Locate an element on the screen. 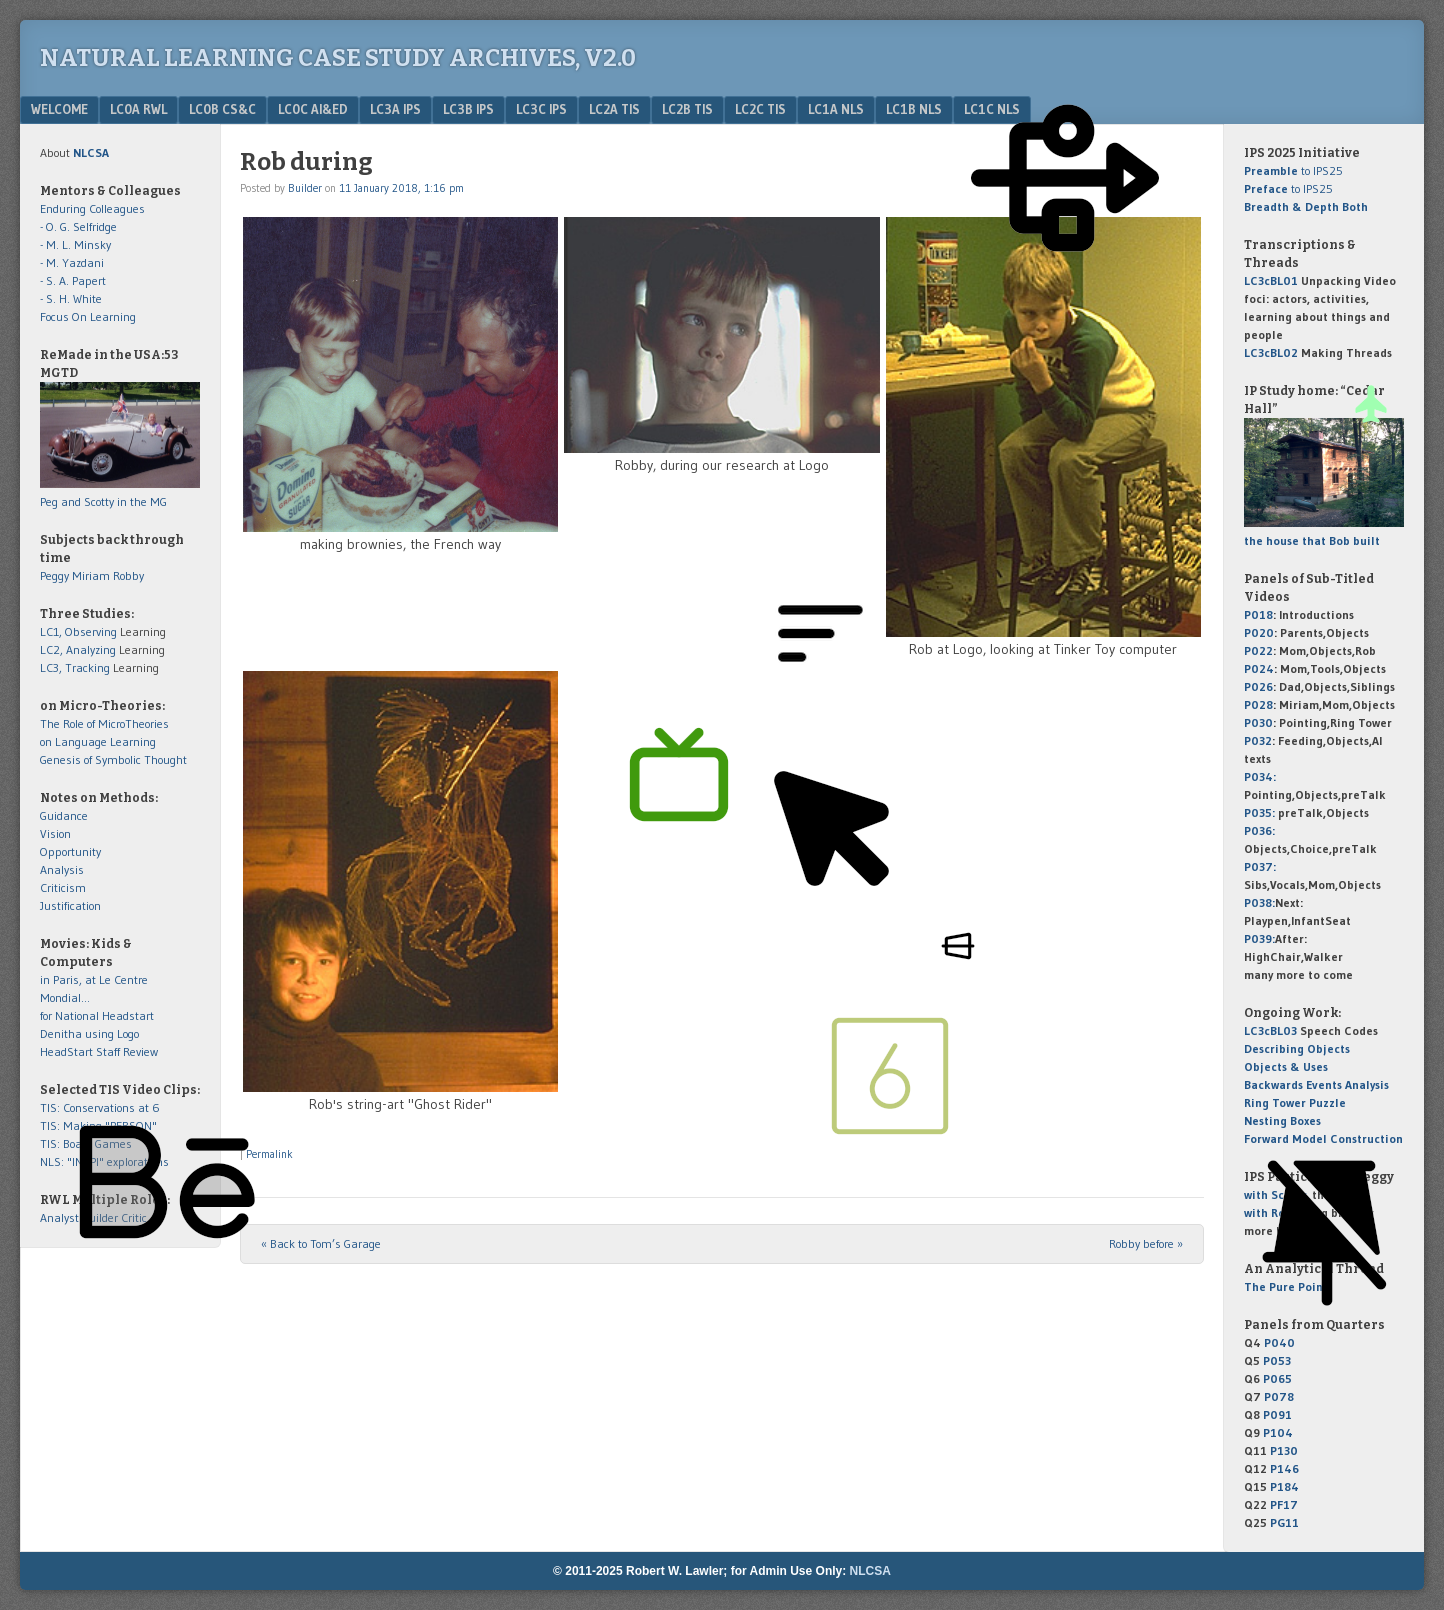  book or search for flights is located at coordinates (1371, 404).